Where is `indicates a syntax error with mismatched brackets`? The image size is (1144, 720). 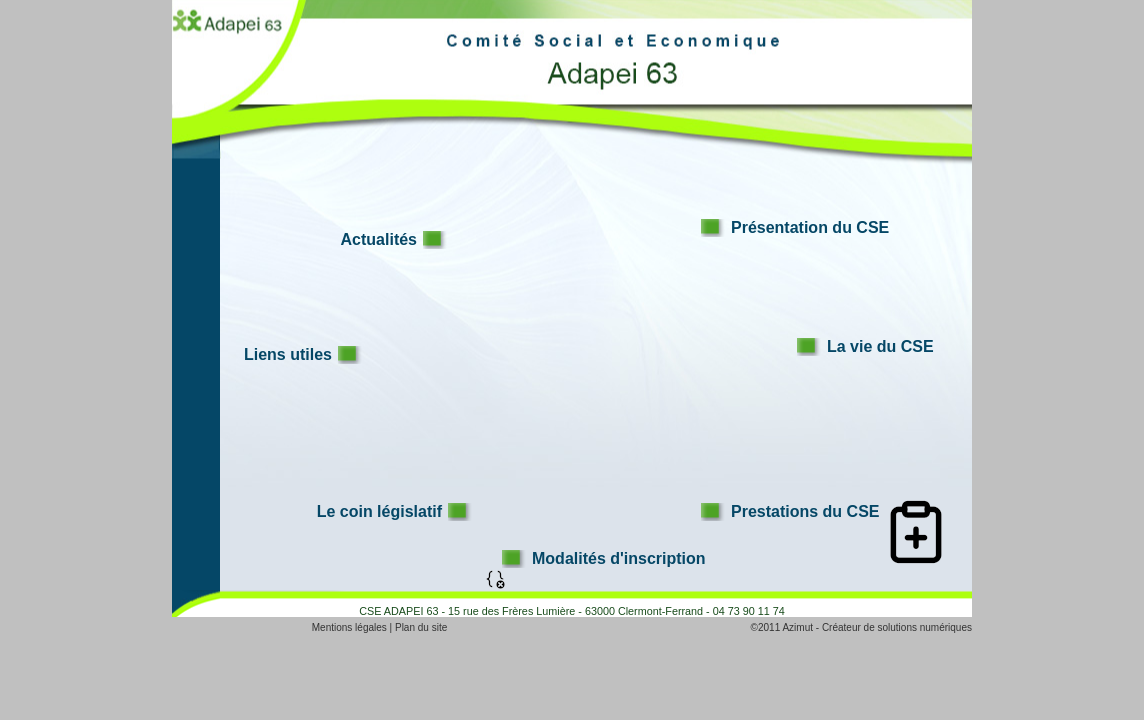 indicates a syntax error with mismatched brackets is located at coordinates (495, 579).